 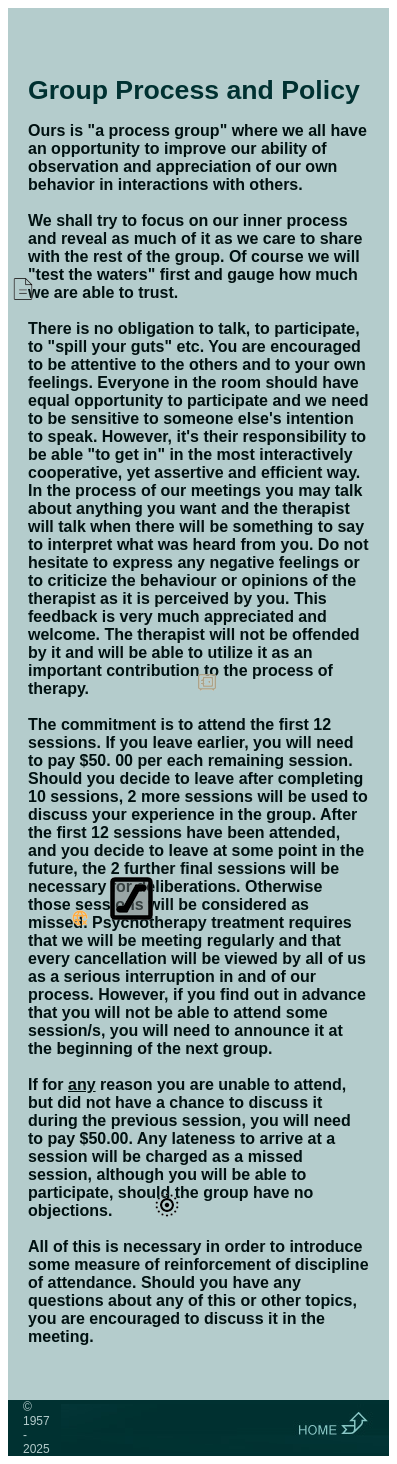 What do you see at coordinates (131, 898) in the screenshot?
I see `indicates escalator access nearby` at bounding box center [131, 898].